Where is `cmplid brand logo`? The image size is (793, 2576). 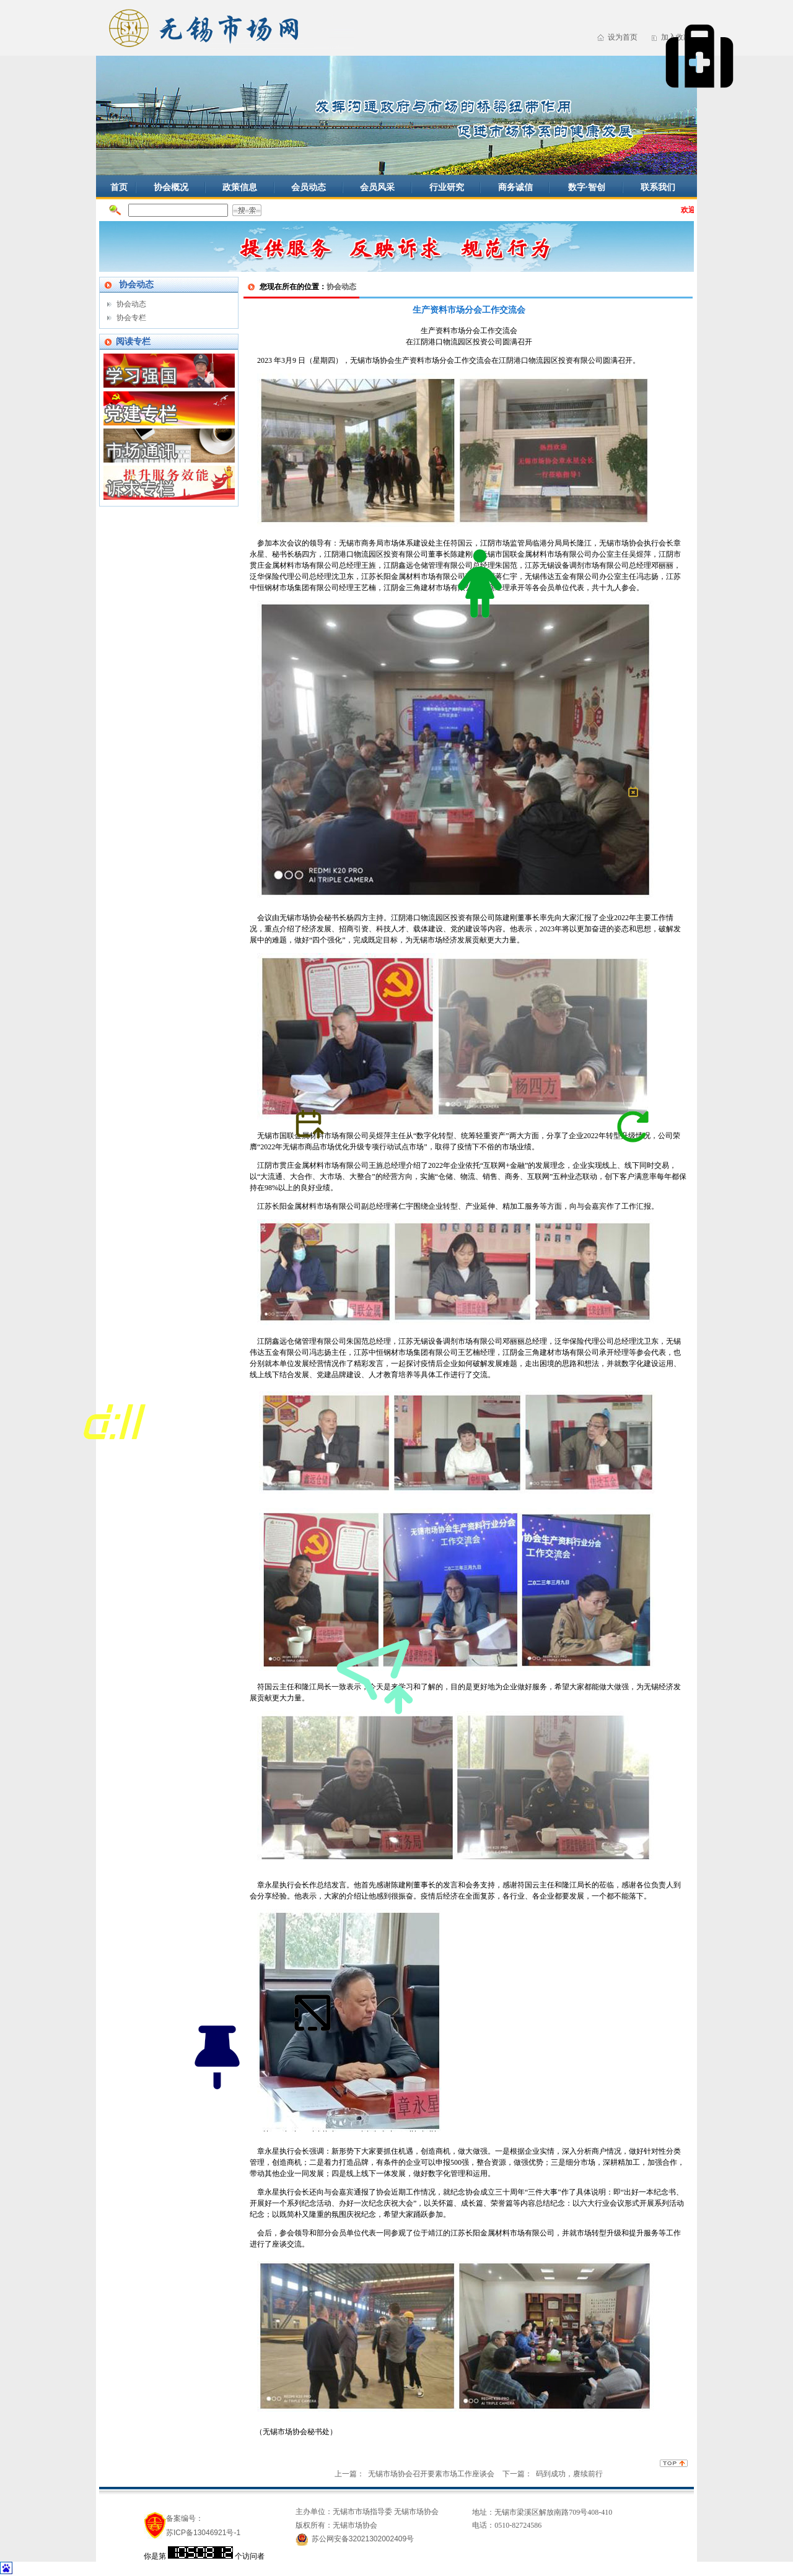 cmplid brand logo is located at coordinates (115, 1422).